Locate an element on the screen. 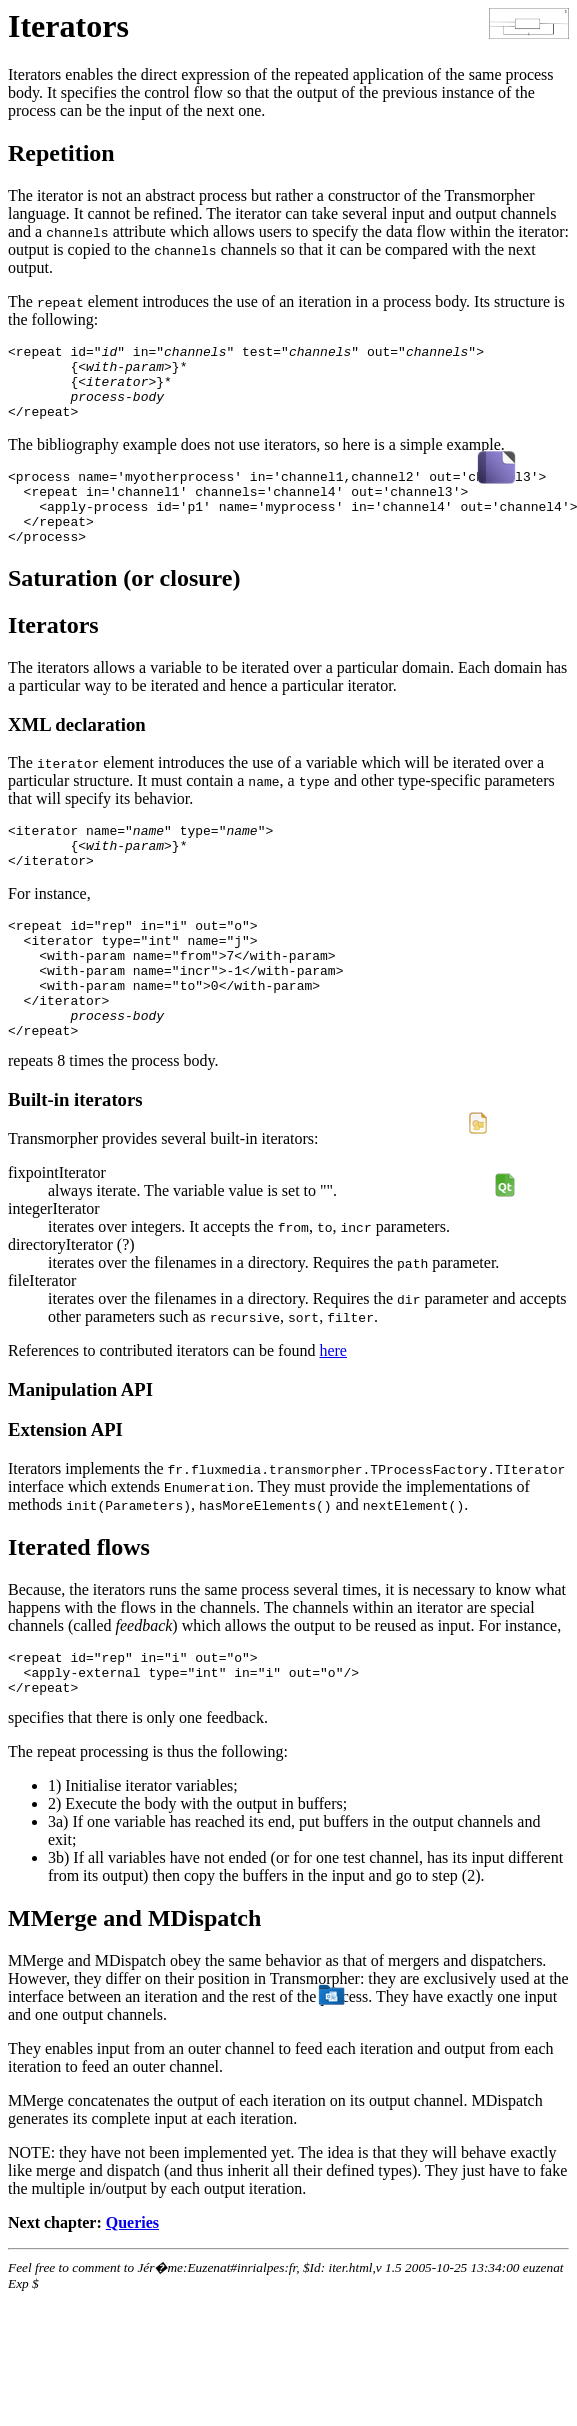  change desktop wallpaper settings is located at coordinates (496, 466).